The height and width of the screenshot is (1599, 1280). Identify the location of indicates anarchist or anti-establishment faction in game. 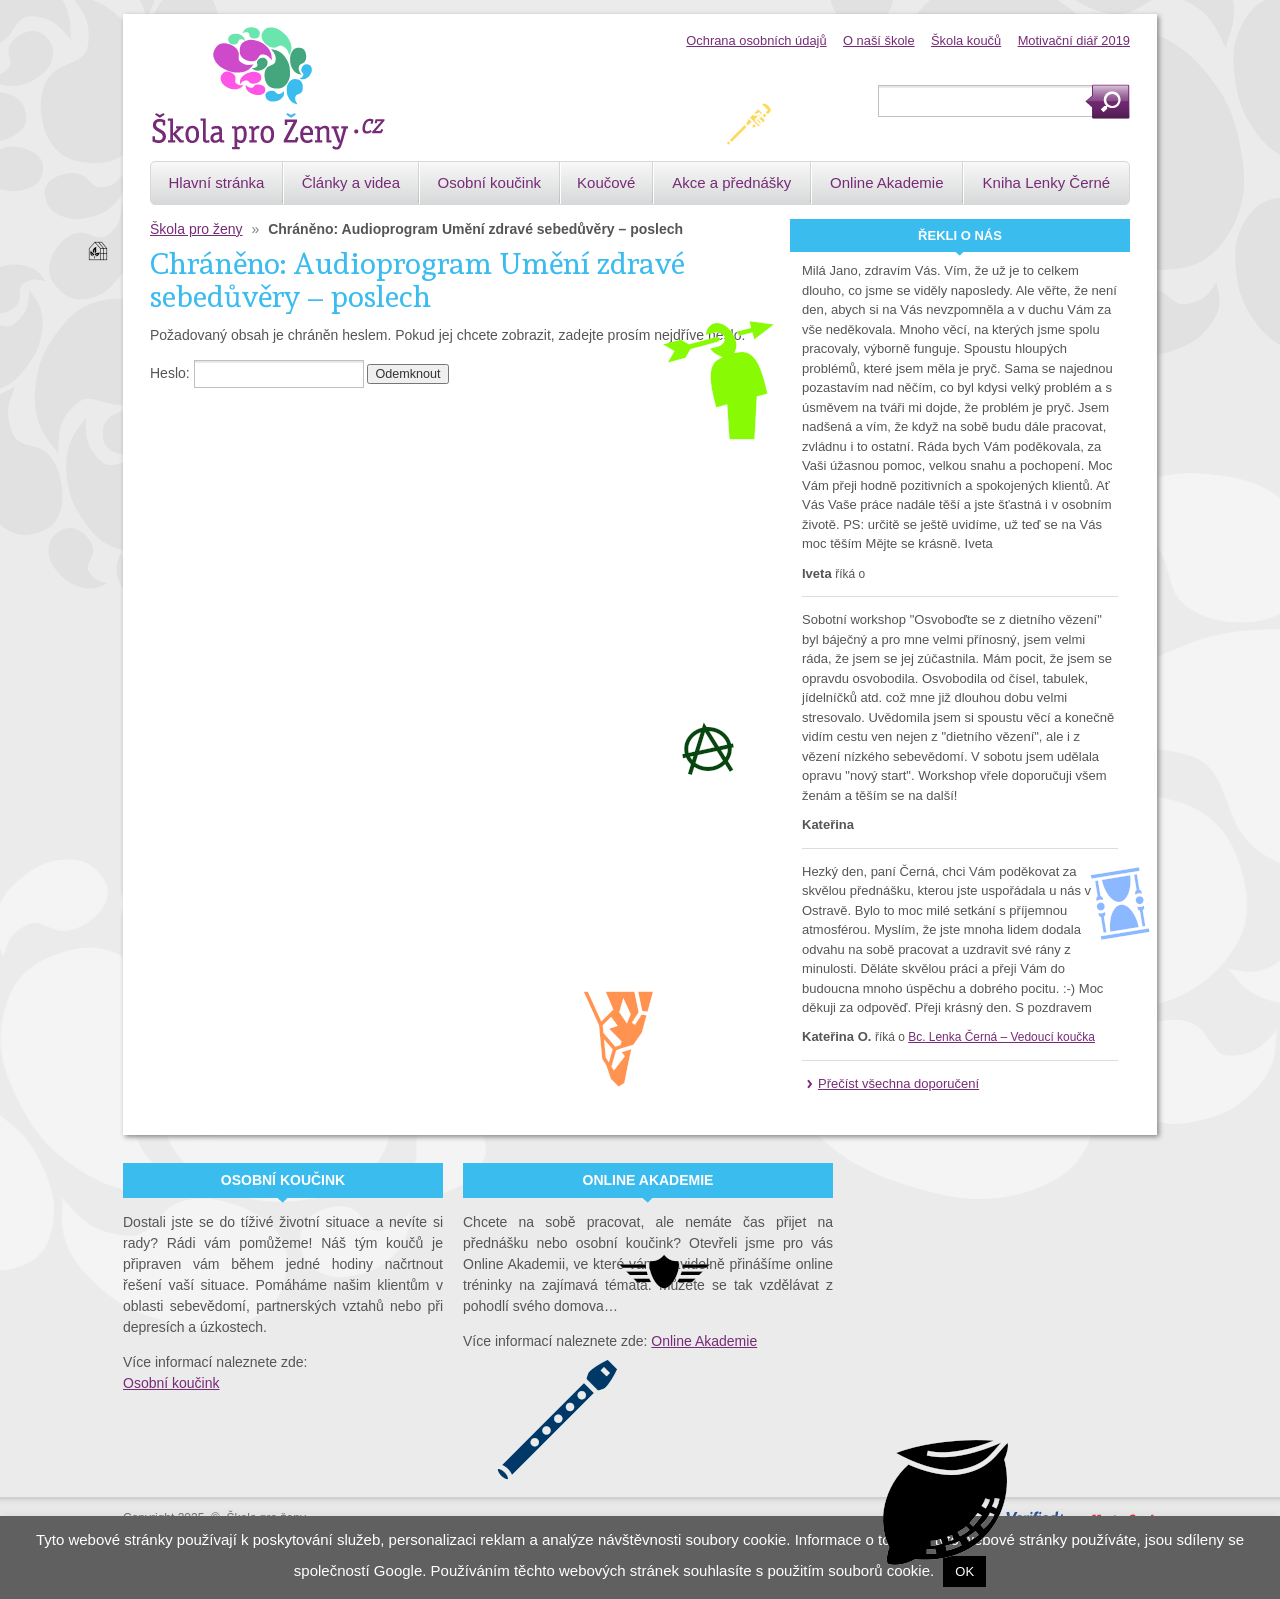
(708, 749).